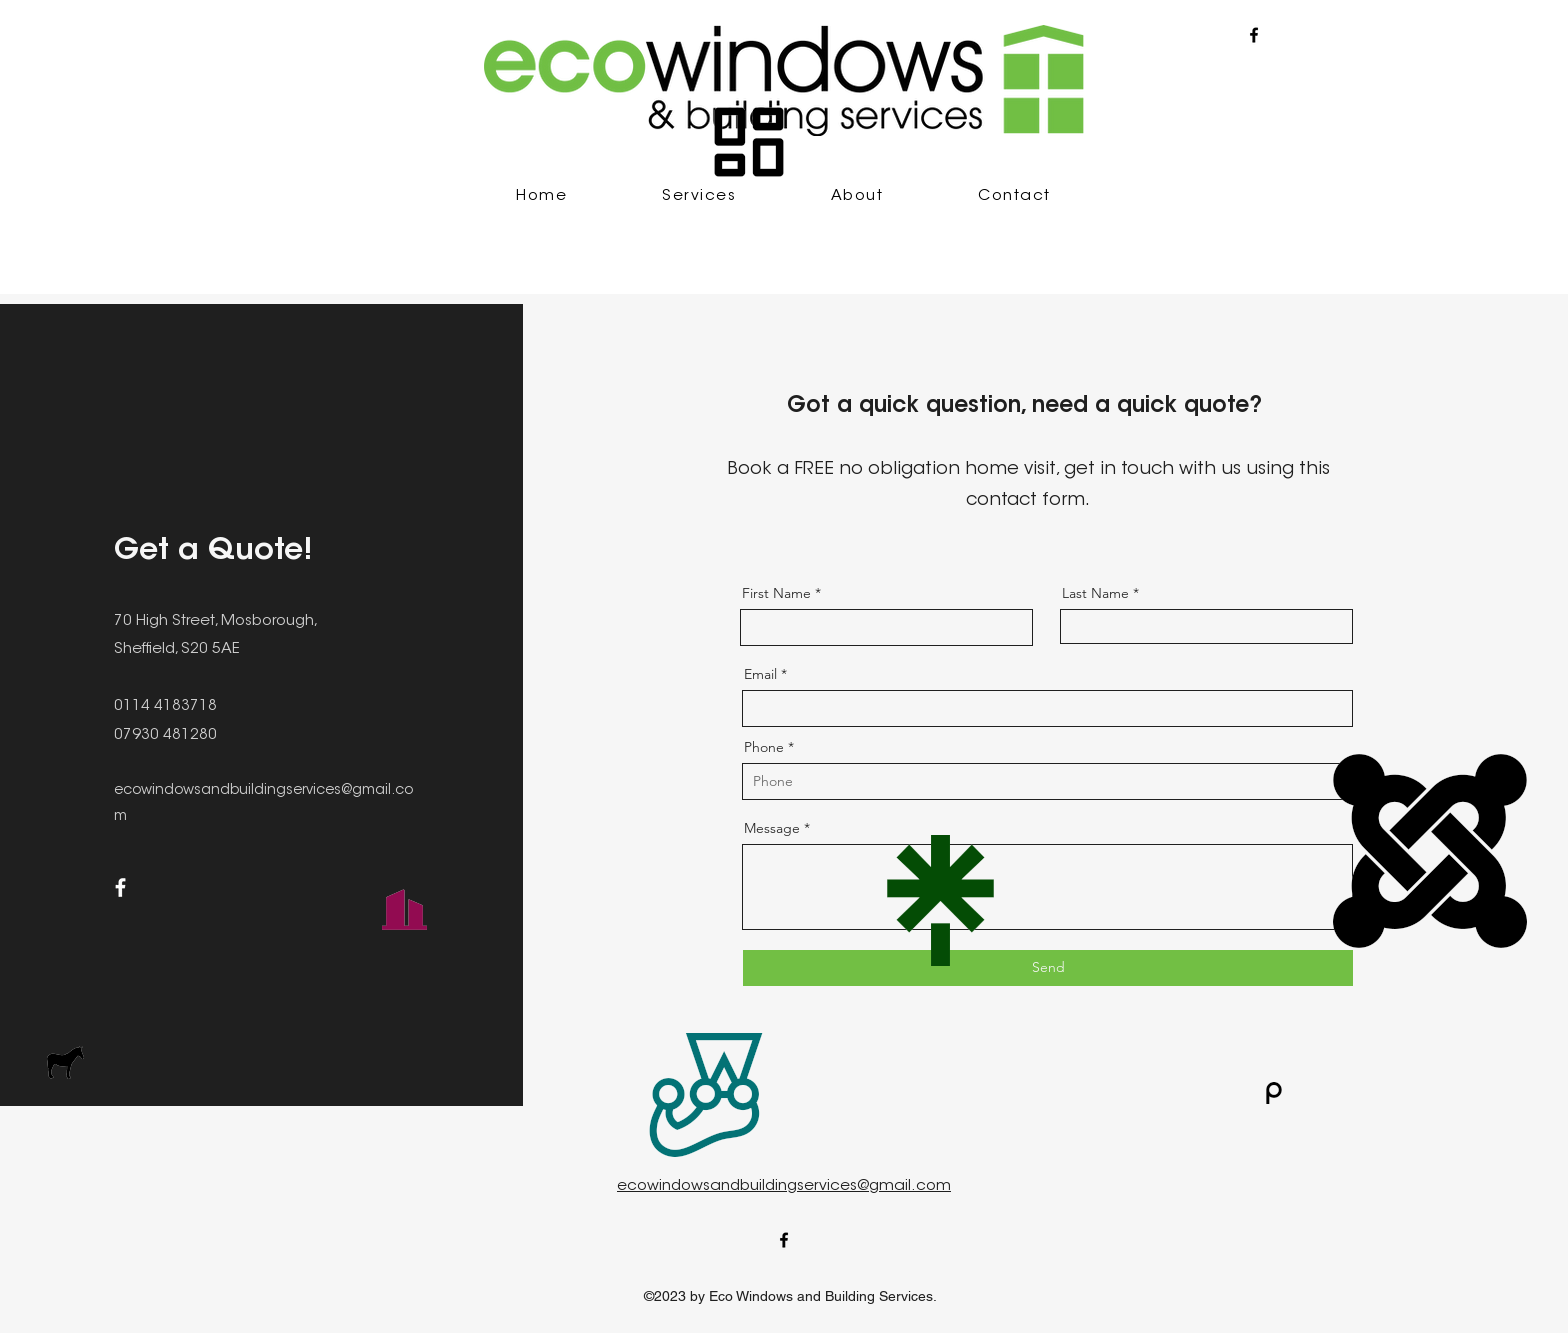  I want to click on visit Sticker Mule website or app, so click(65, 1062).